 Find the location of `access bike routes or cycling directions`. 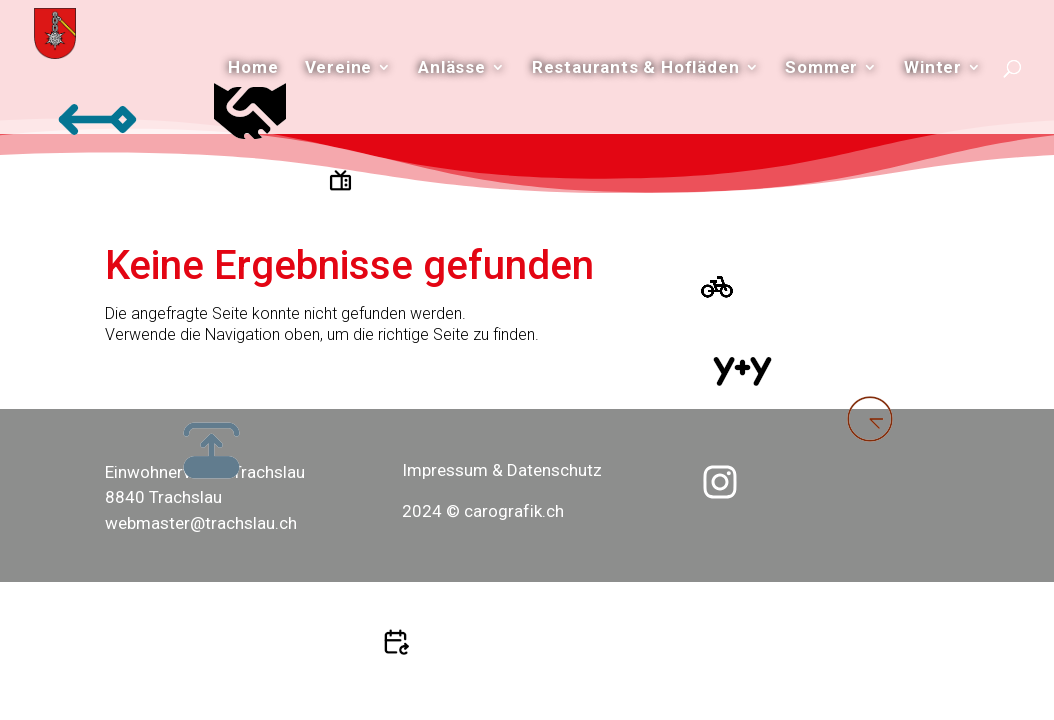

access bike routes or cycling directions is located at coordinates (717, 287).